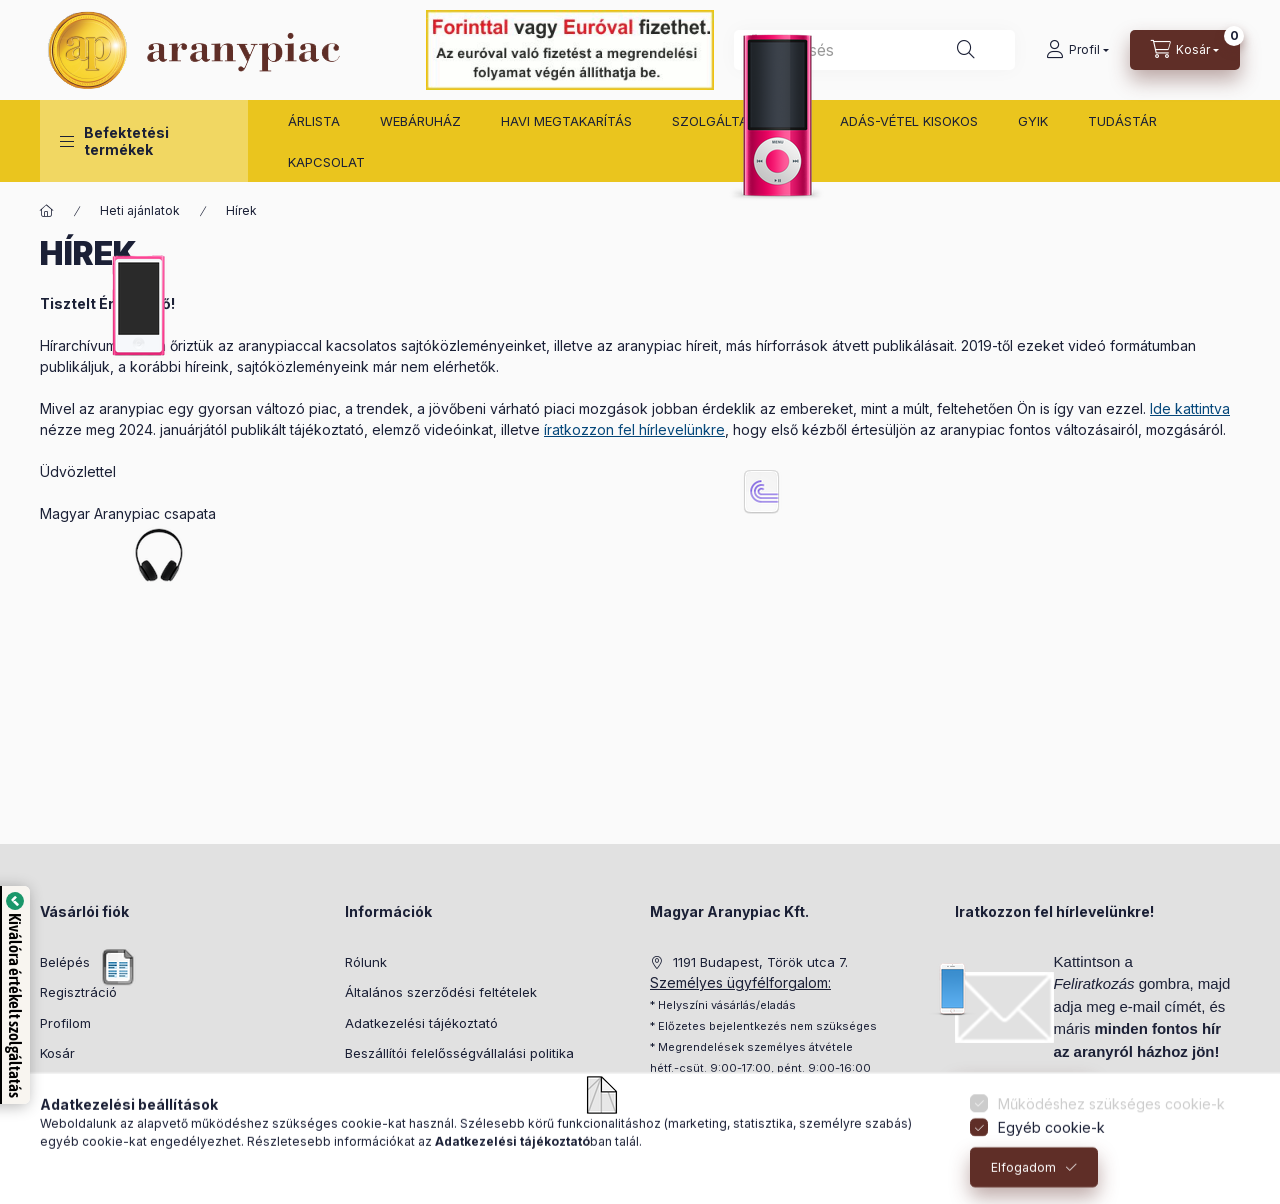 This screenshot has width=1280, height=1204. I want to click on libreoffice master document file type, so click(118, 967).